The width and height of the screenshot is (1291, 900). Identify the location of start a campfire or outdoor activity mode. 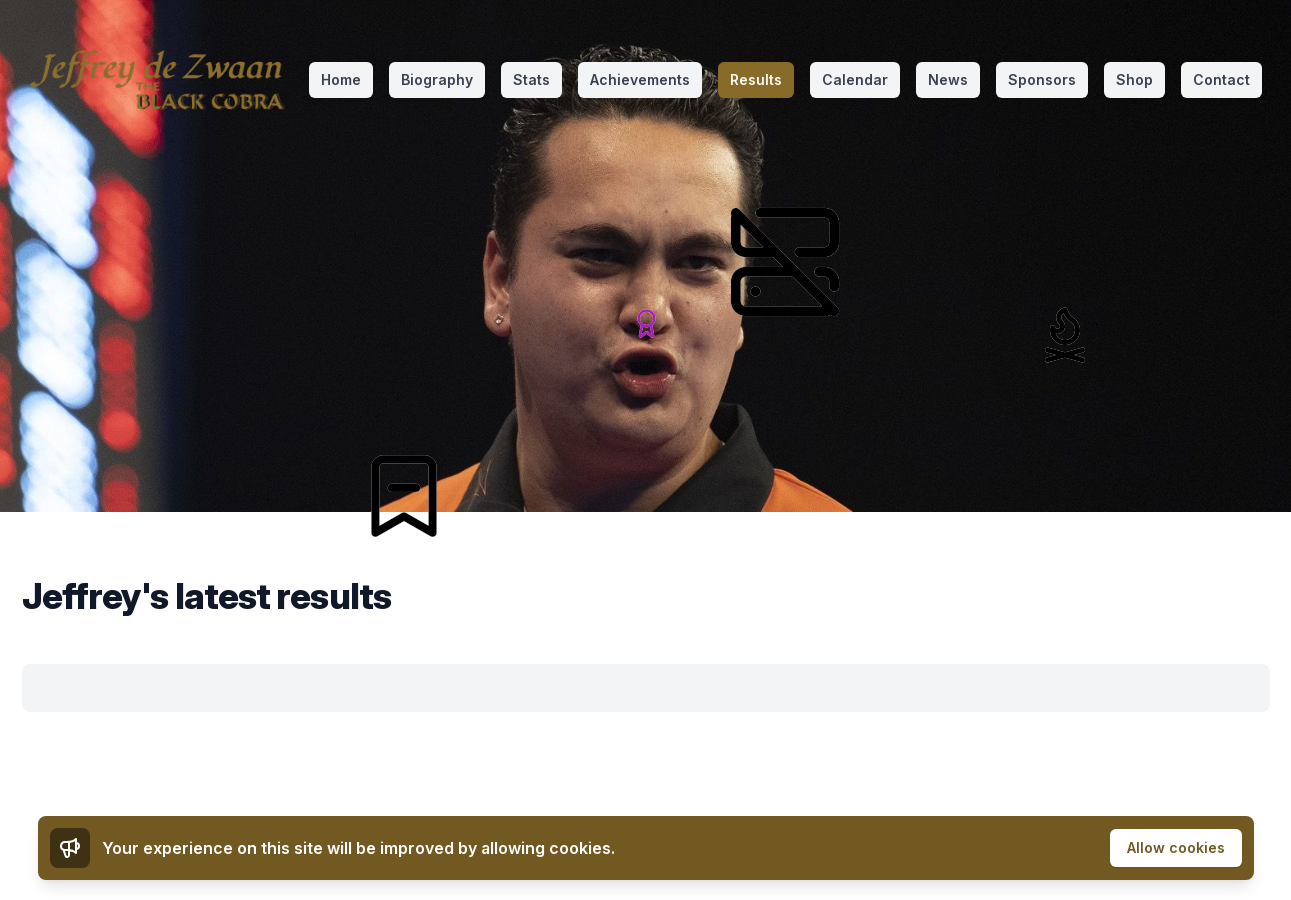
(1065, 335).